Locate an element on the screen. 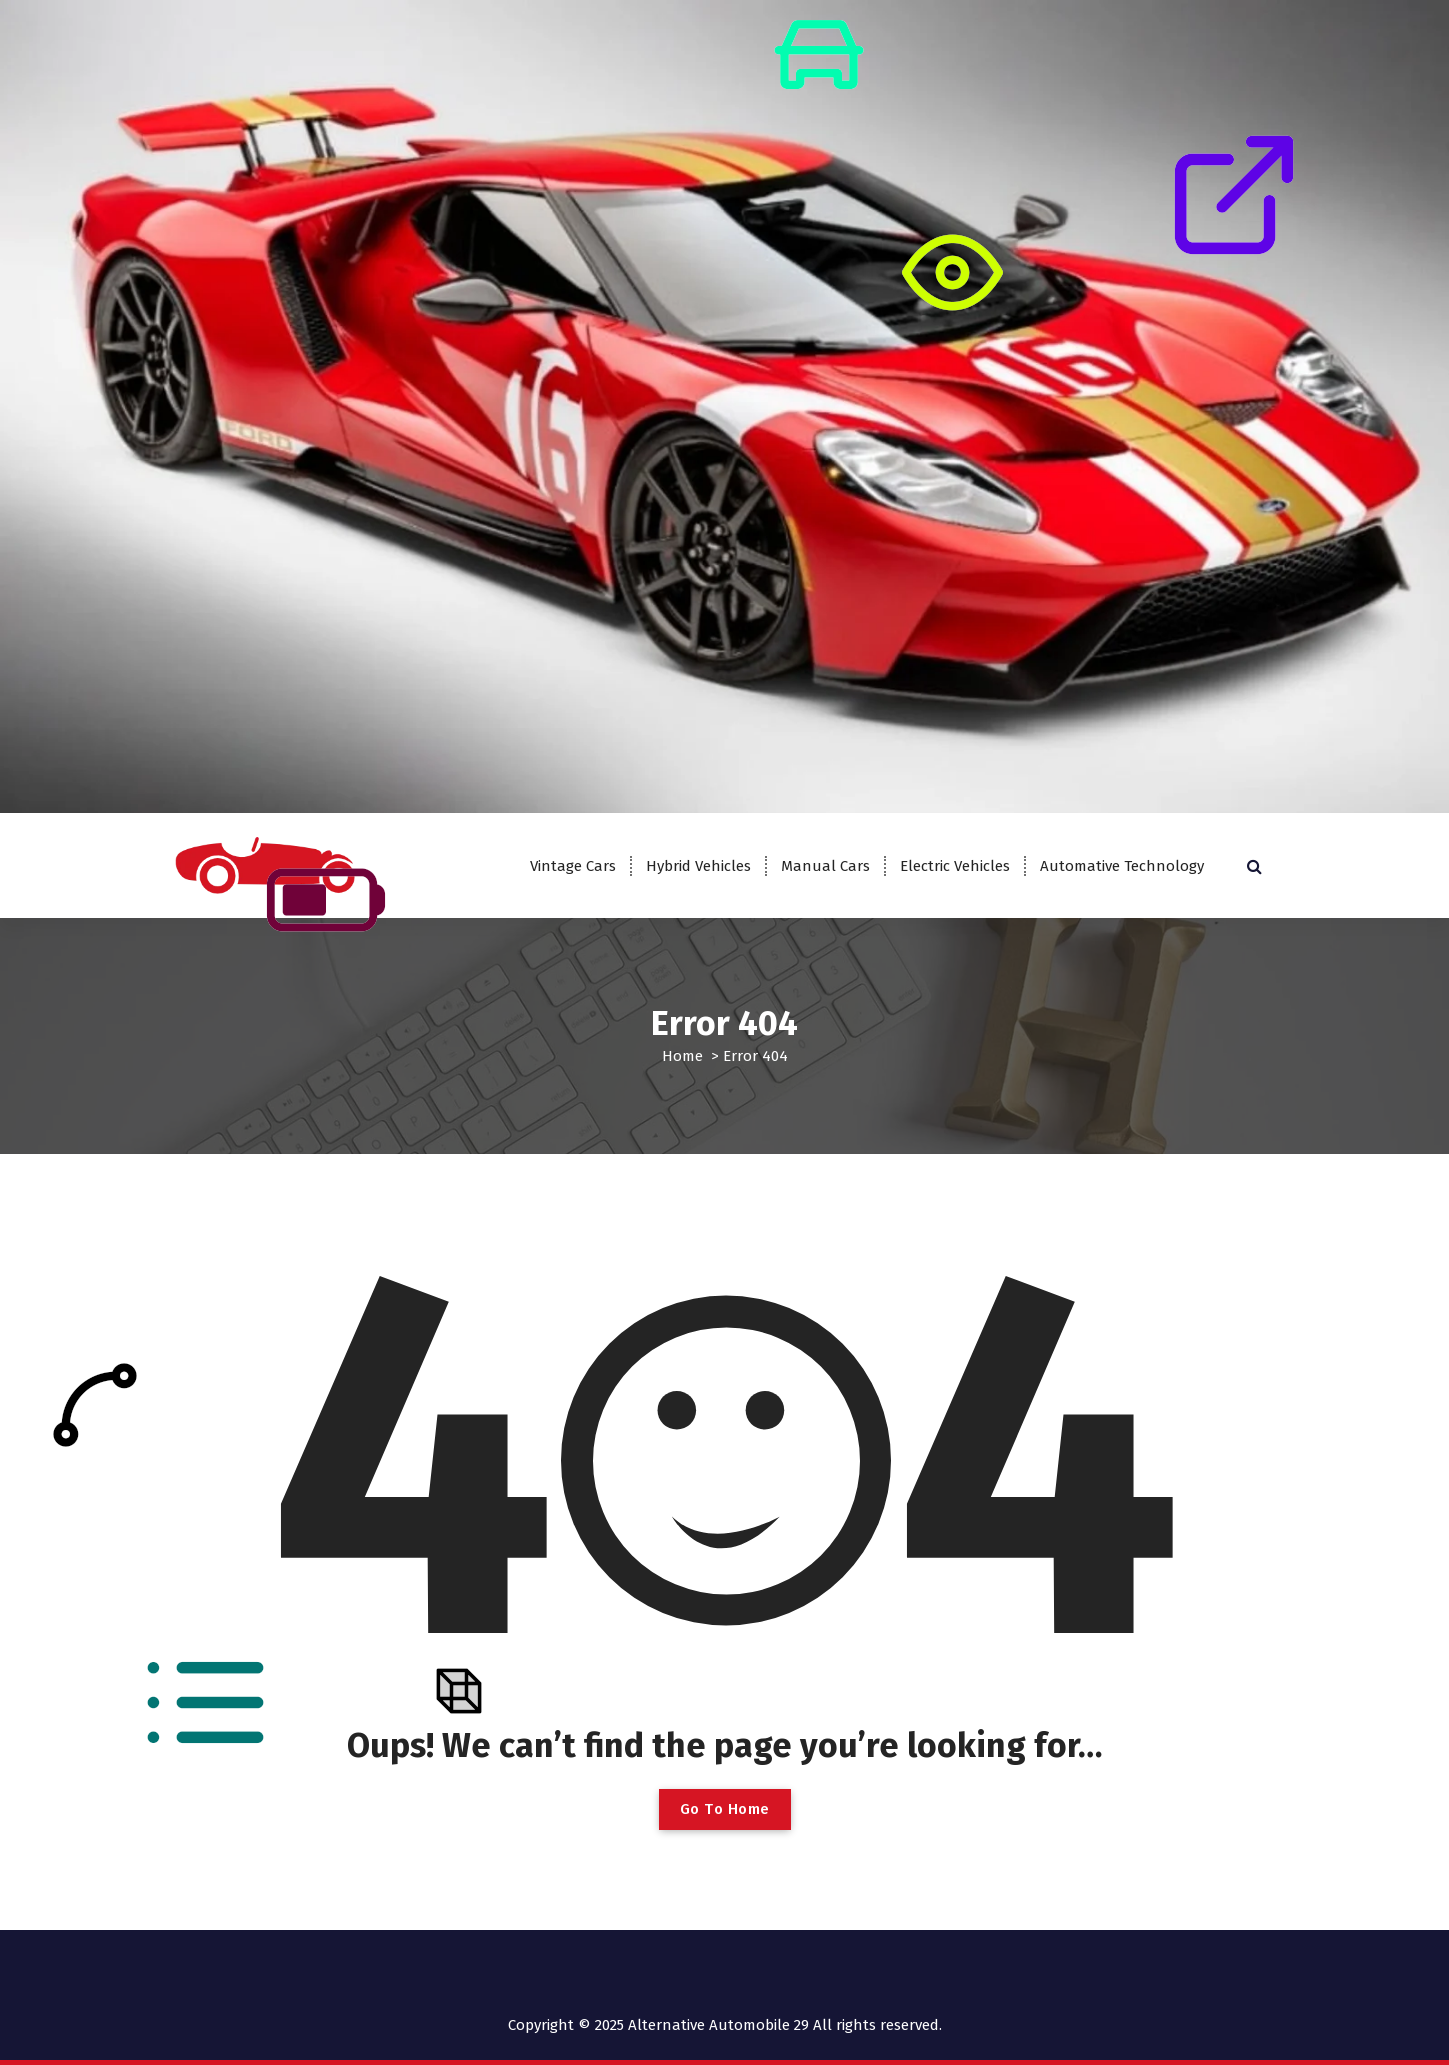 This screenshot has height=2065, width=1449. view 3D model or object is located at coordinates (459, 1691).